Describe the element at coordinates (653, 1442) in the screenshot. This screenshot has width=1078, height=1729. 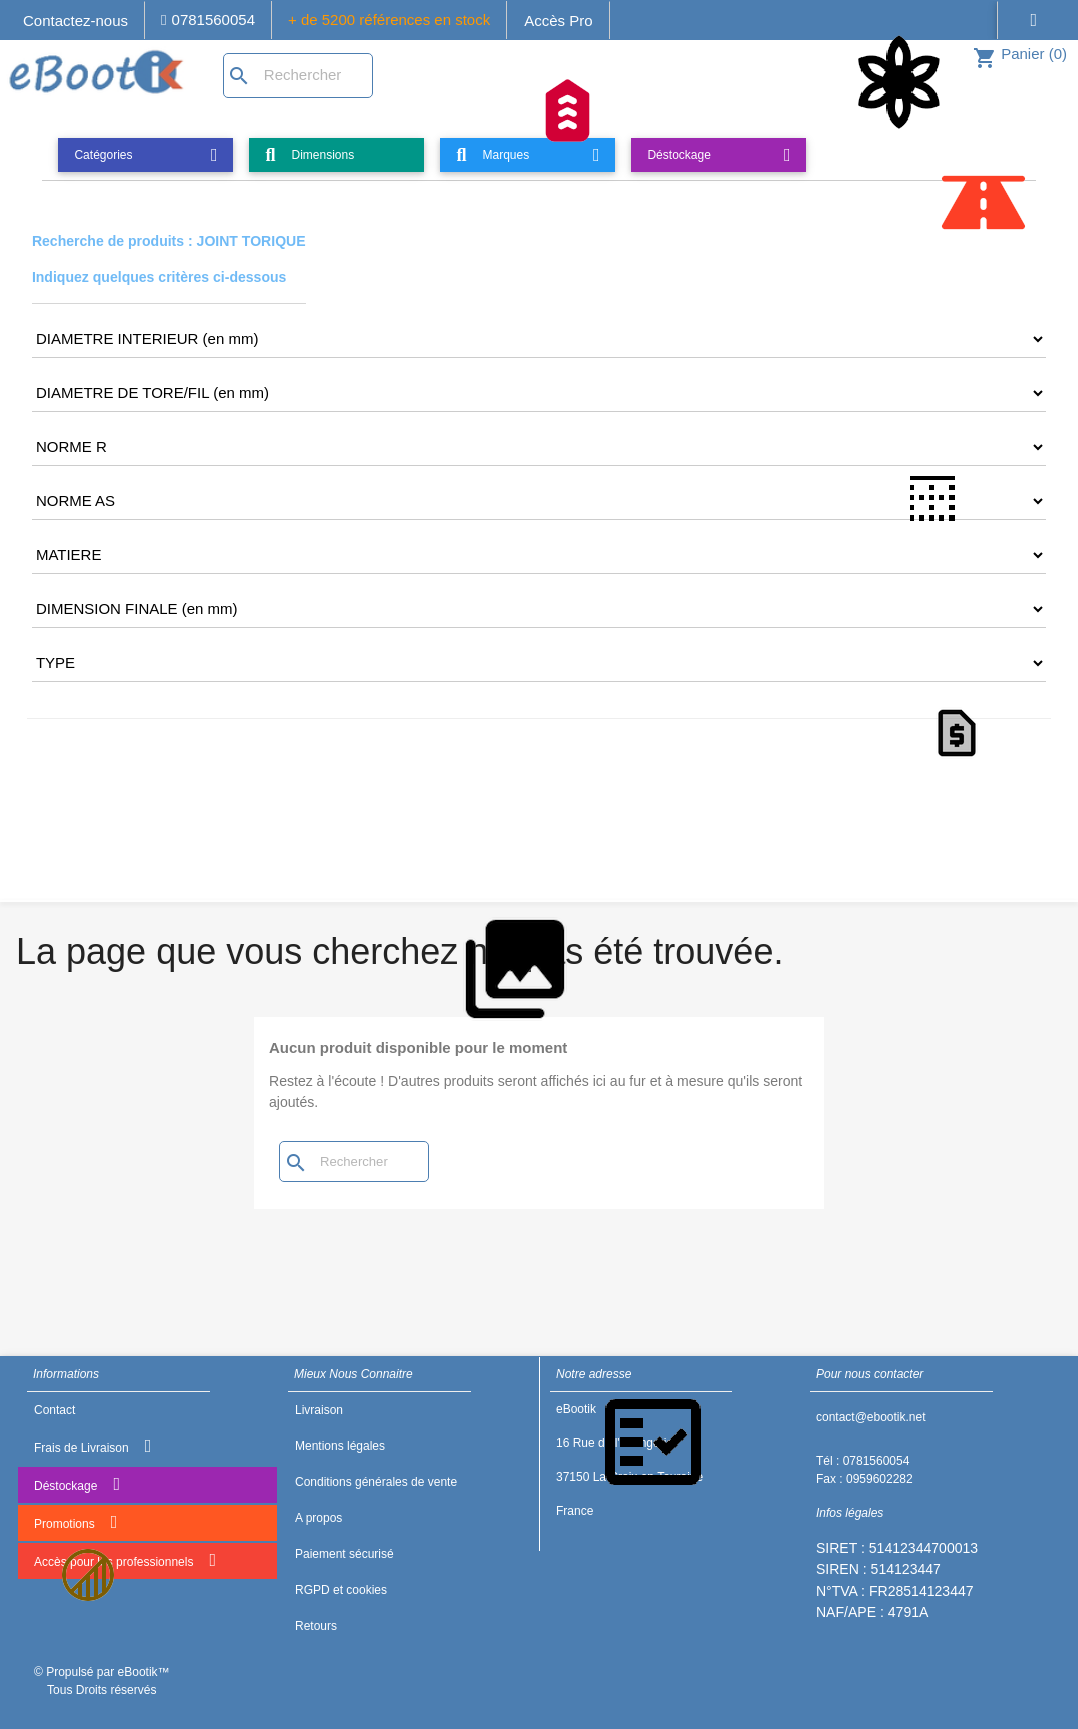
I see `view checklist or task verification status` at that location.